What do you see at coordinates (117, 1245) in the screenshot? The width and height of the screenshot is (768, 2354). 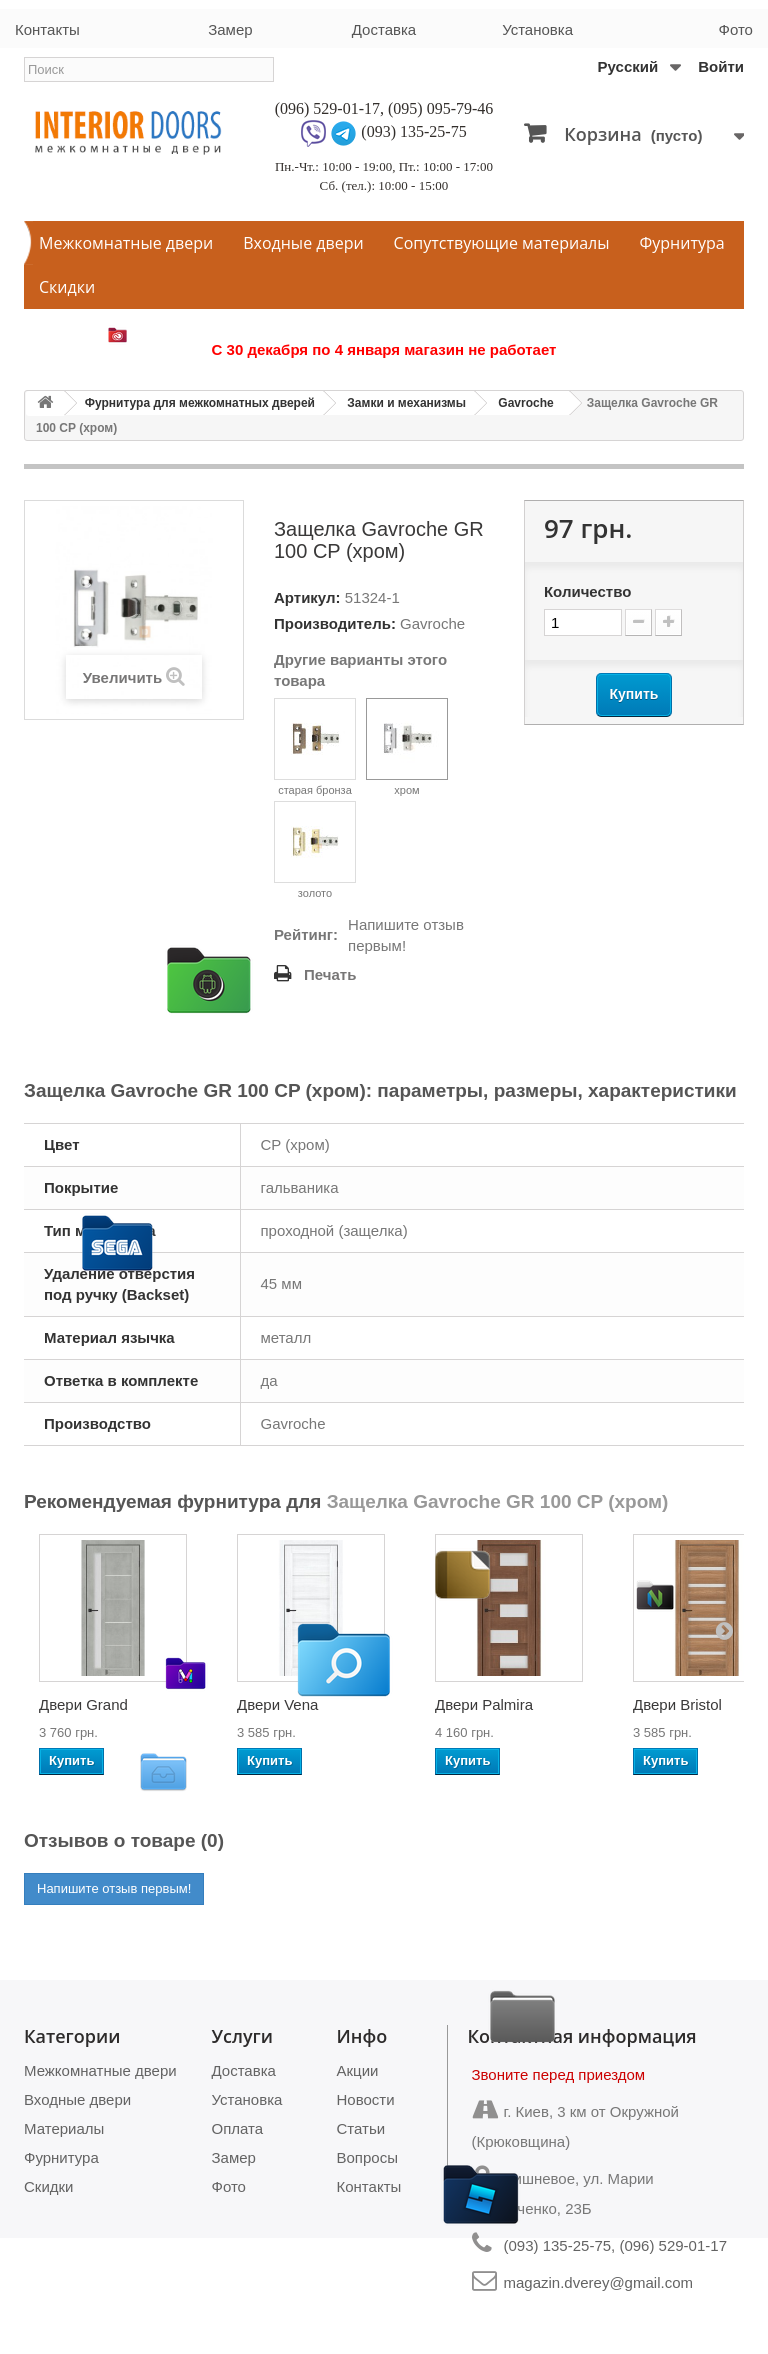 I see `open folder containing sega games or files` at bounding box center [117, 1245].